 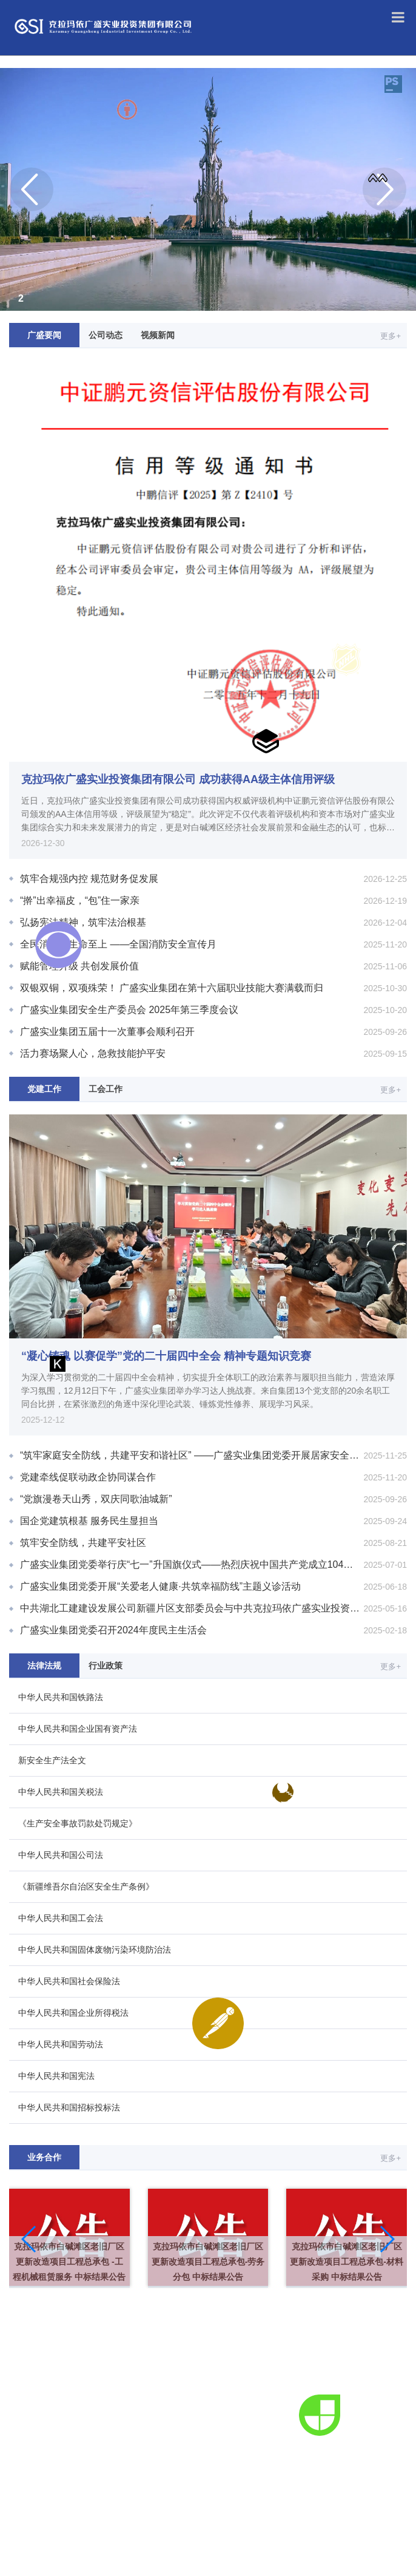 I want to click on momenteo app logo, so click(x=378, y=178).